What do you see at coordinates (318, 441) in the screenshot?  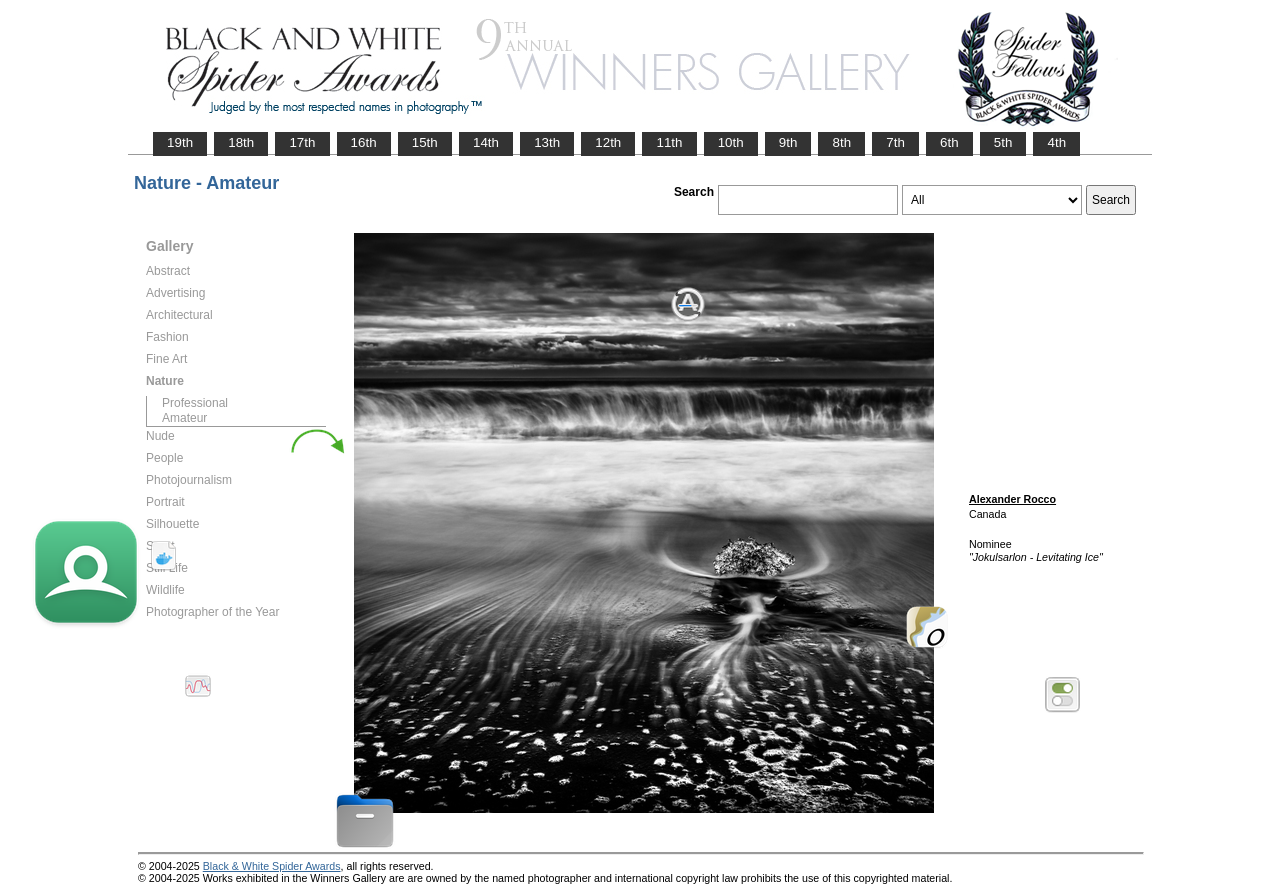 I see `redo the last undone action` at bounding box center [318, 441].